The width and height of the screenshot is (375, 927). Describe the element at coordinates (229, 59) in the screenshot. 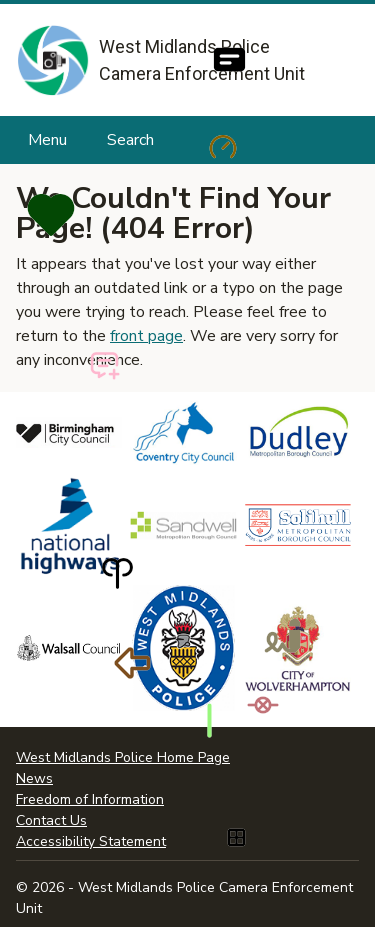

I see `view payment or check details` at that location.